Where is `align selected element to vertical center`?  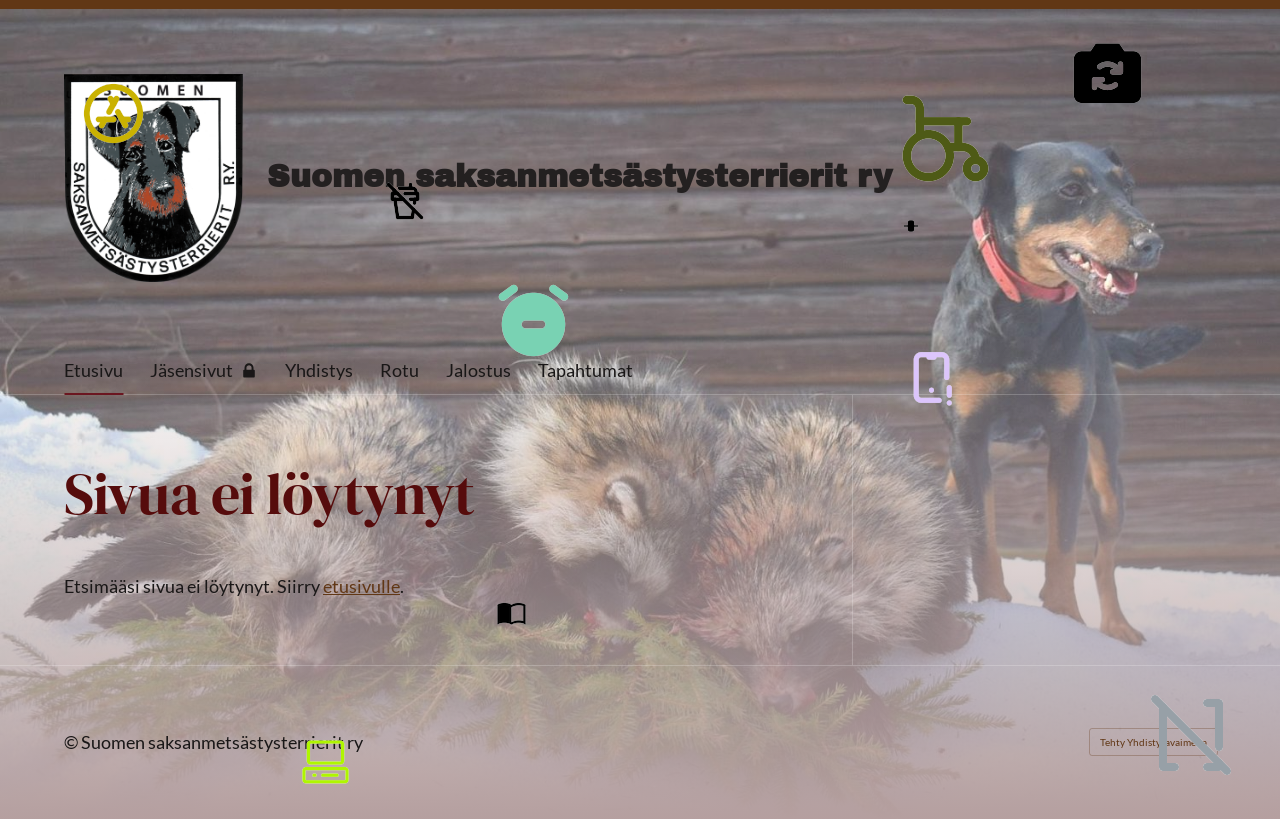
align selected element to vertical center is located at coordinates (911, 226).